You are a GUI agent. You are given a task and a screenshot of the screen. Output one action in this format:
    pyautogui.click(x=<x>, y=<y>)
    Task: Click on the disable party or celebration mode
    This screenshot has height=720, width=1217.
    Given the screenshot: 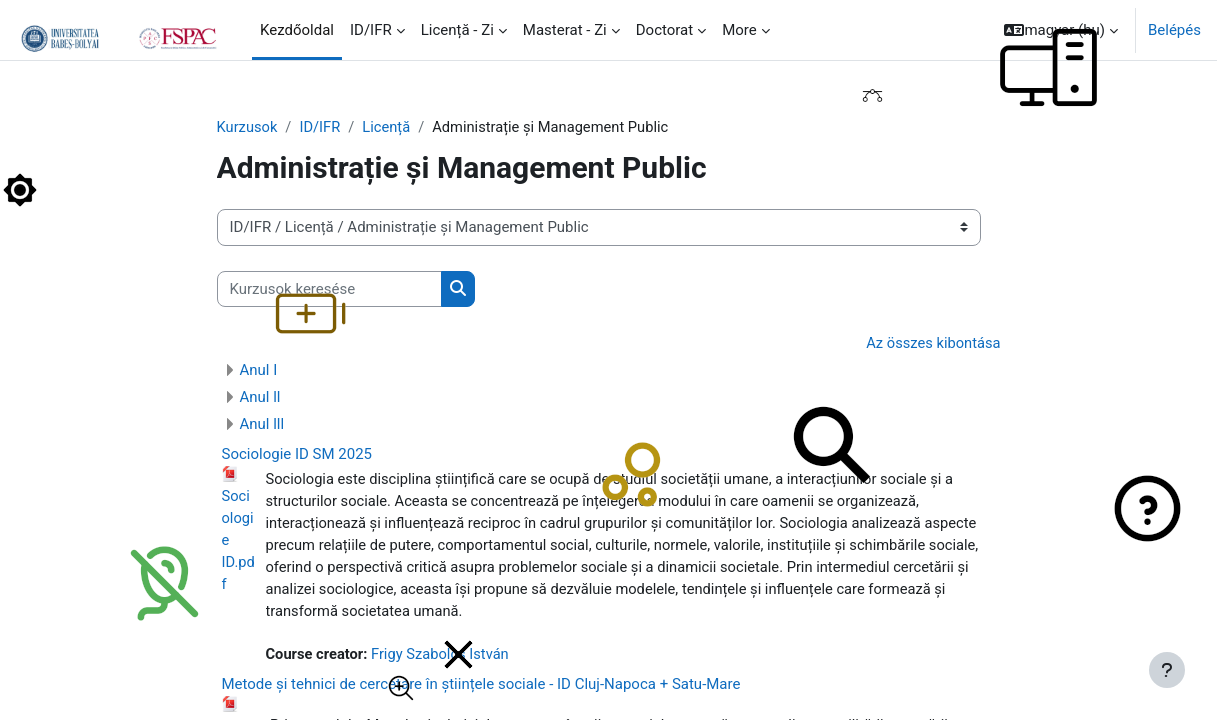 What is the action you would take?
    pyautogui.click(x=164, y=583)
    